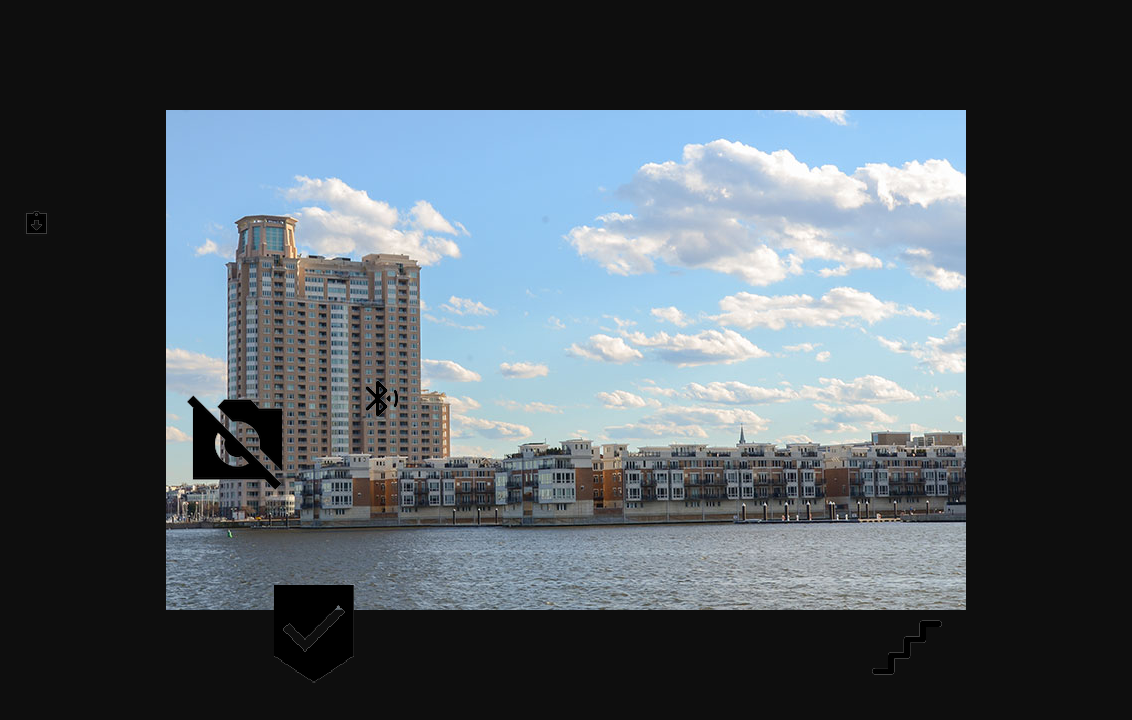 Image resolution: width=1132 pixels, height=720 pixels. I want to click on photography not allowed in this area, so click(237, 439).